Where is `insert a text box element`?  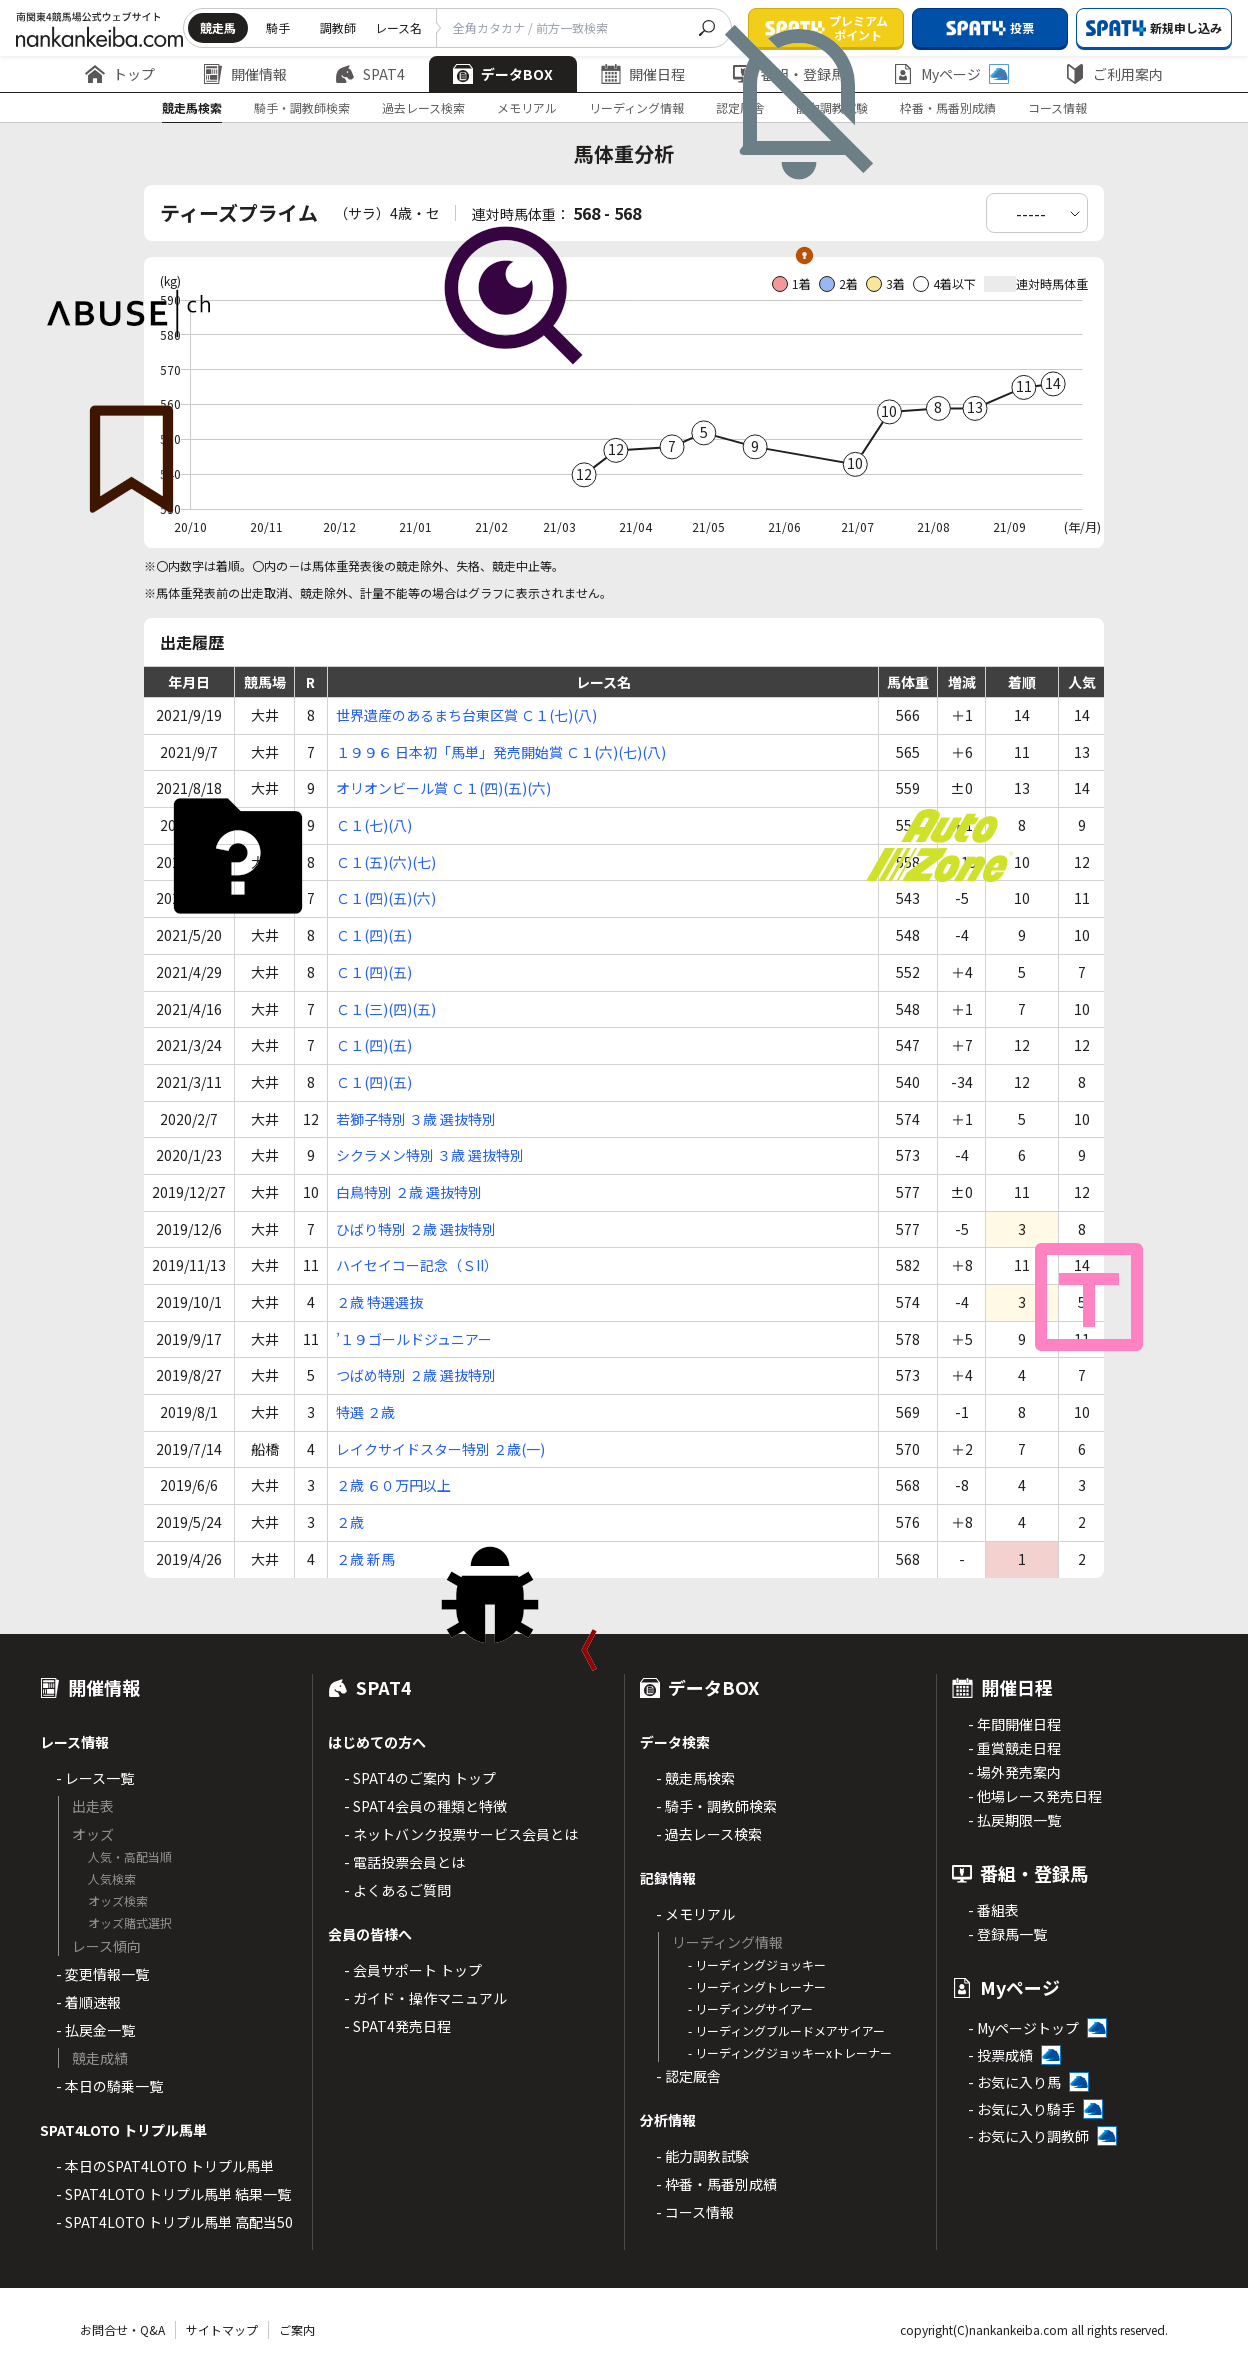
insert a text box element is located at coordinates (1089, 1297).